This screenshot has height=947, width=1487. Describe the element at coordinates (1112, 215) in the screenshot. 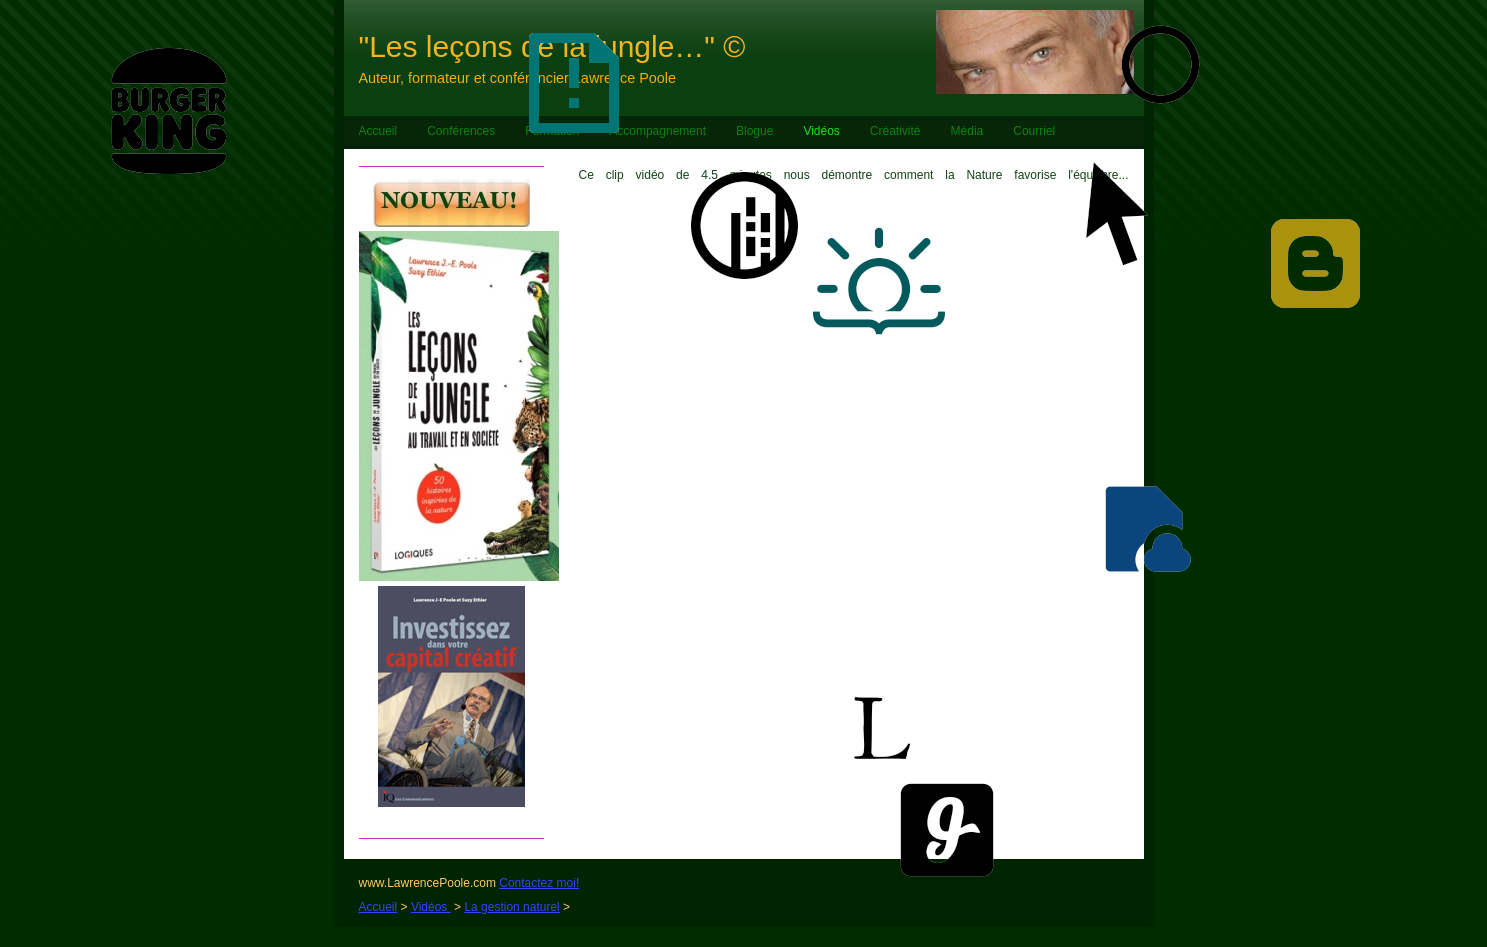

I see `cursor app logo` at that location.